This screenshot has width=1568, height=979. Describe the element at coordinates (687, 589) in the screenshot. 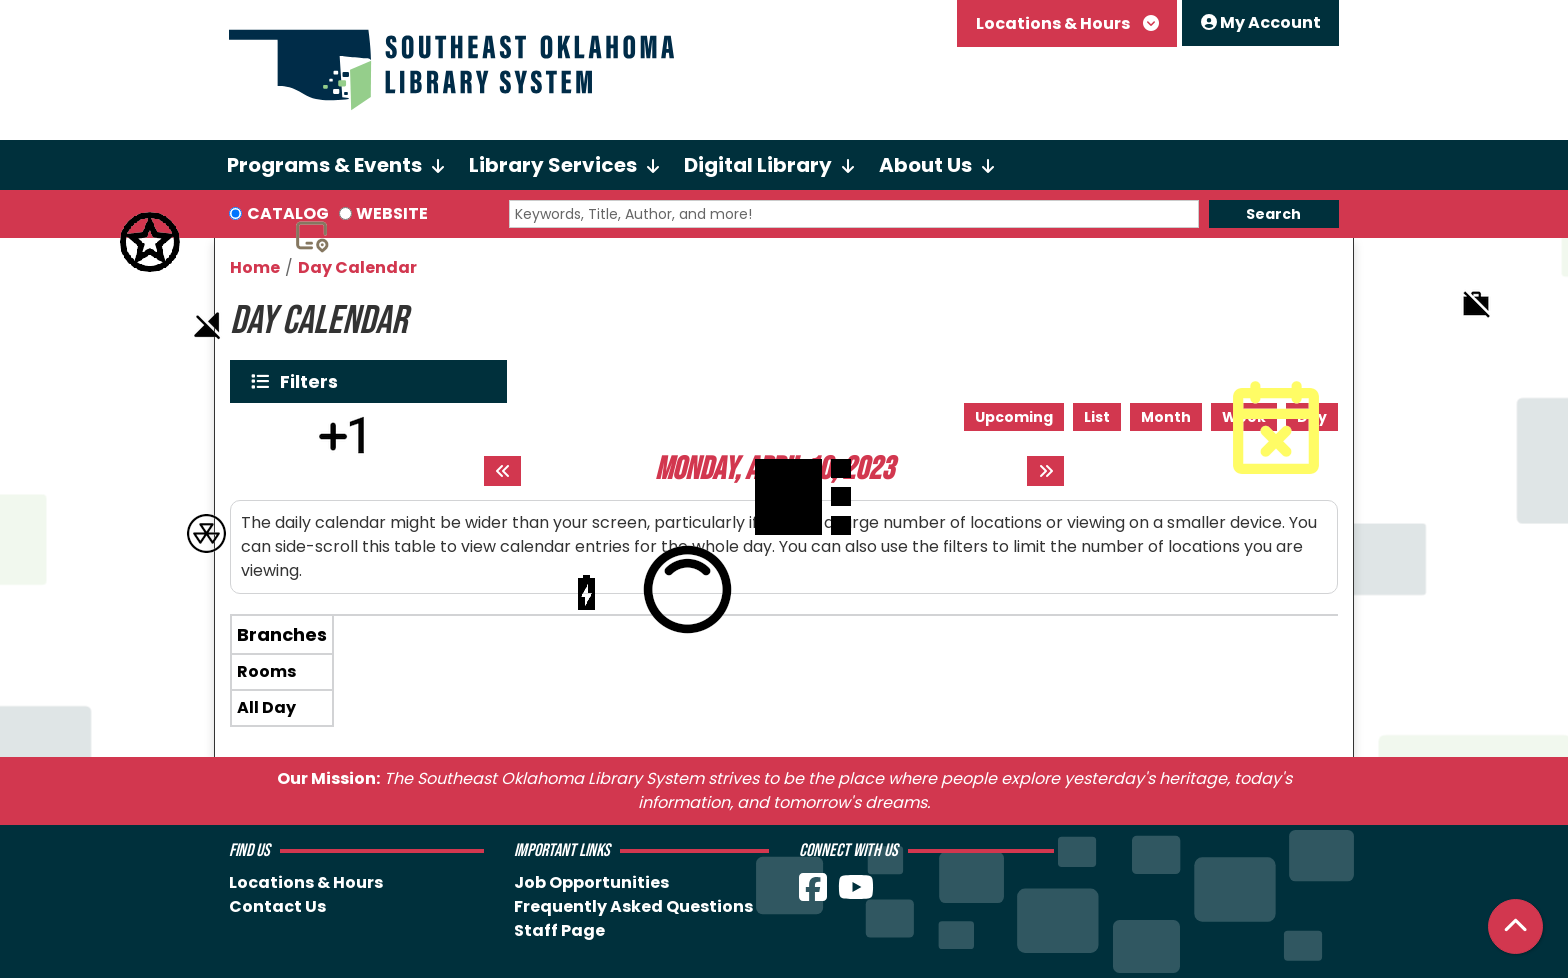

I see `apply inner shadow effect to top edge` at that location.